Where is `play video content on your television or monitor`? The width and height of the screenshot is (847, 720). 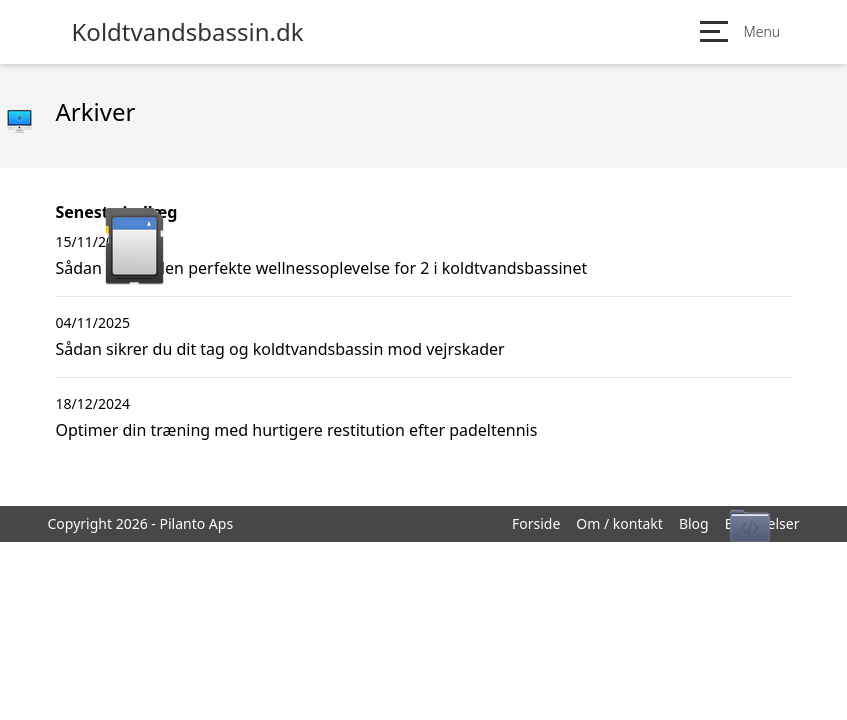
play video content on your television or monitor is located at coordinates (19, 121).